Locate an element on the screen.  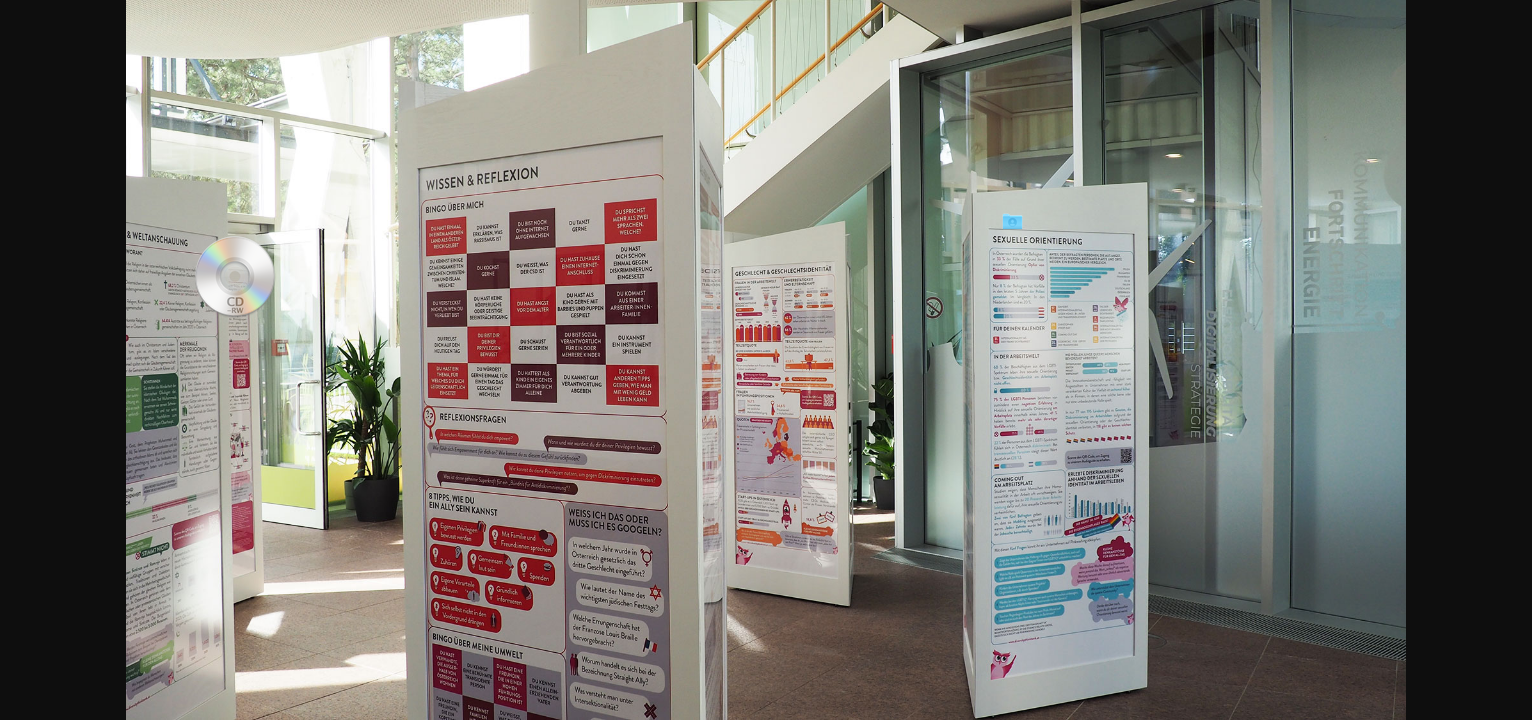
access CD-RW disc drive is located at coordinates (235, 278).